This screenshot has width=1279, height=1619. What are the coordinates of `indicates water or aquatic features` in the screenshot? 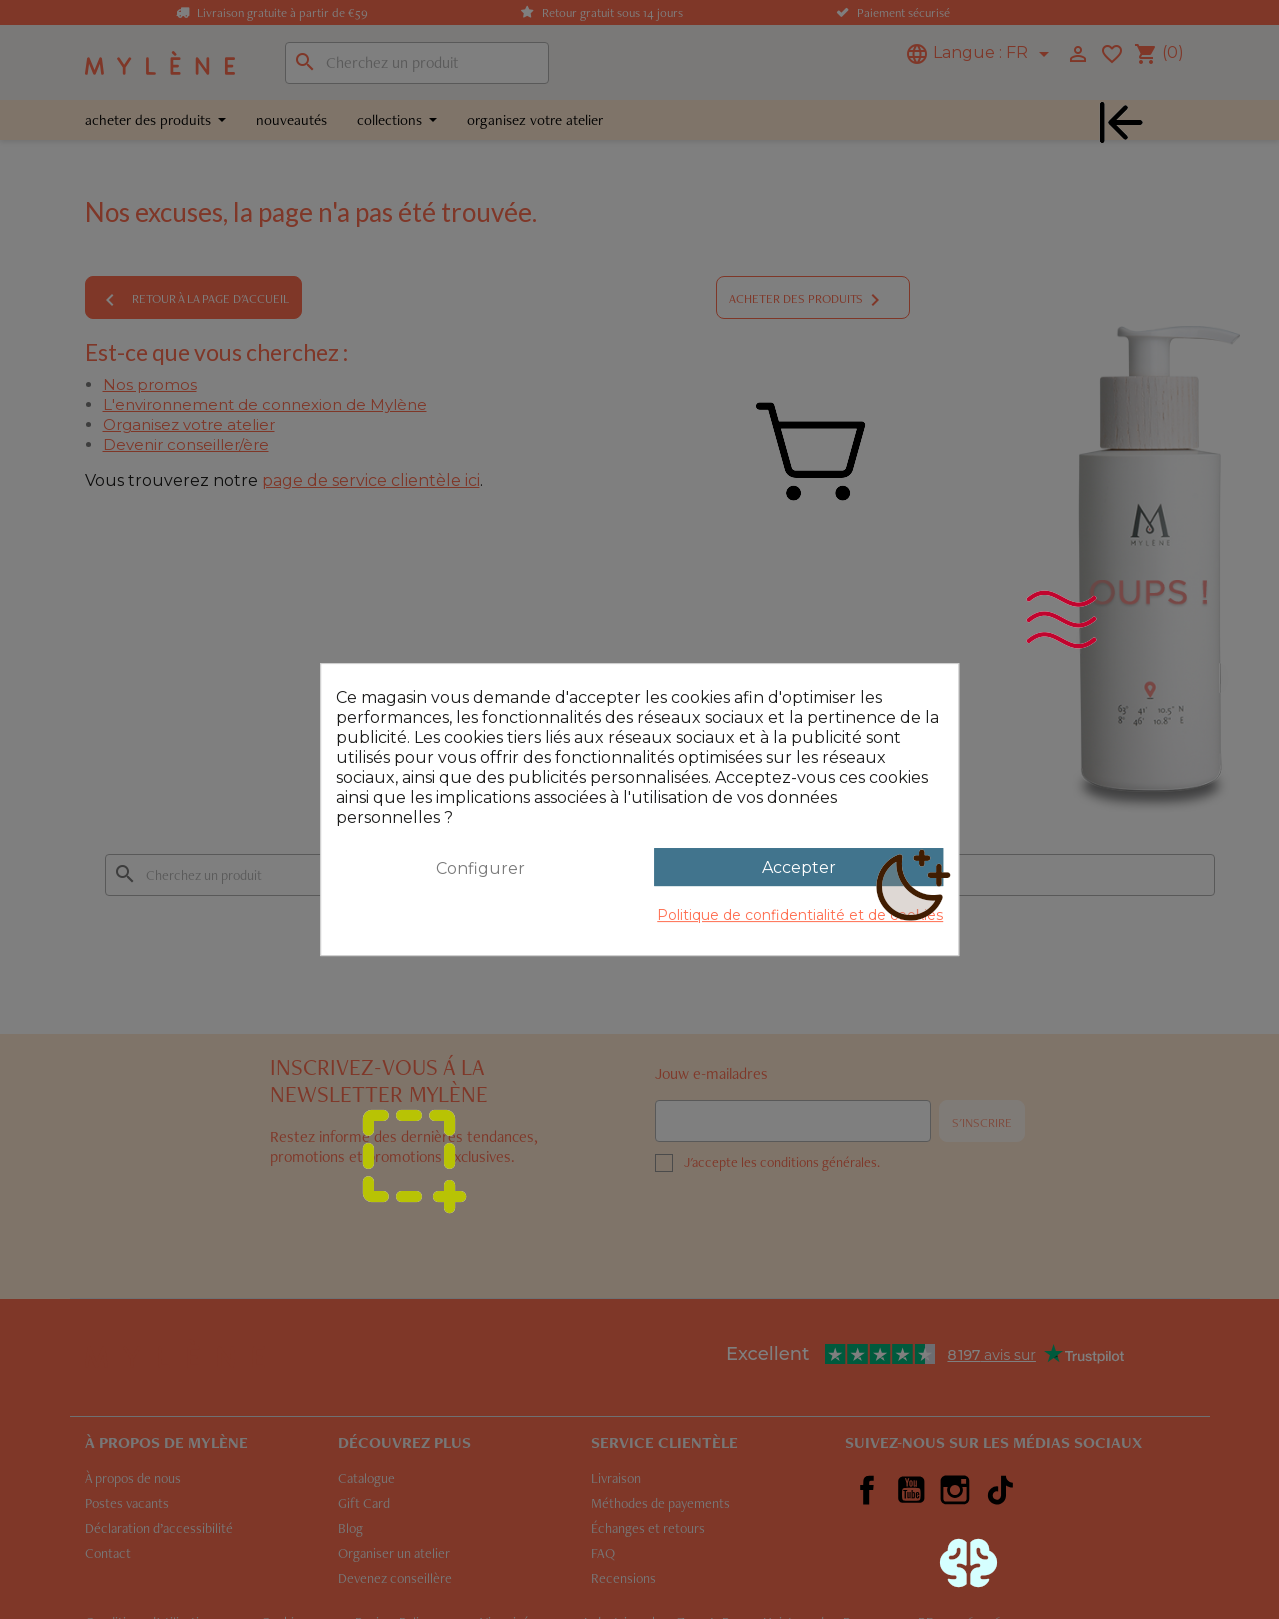 It's located at (1061, 619).